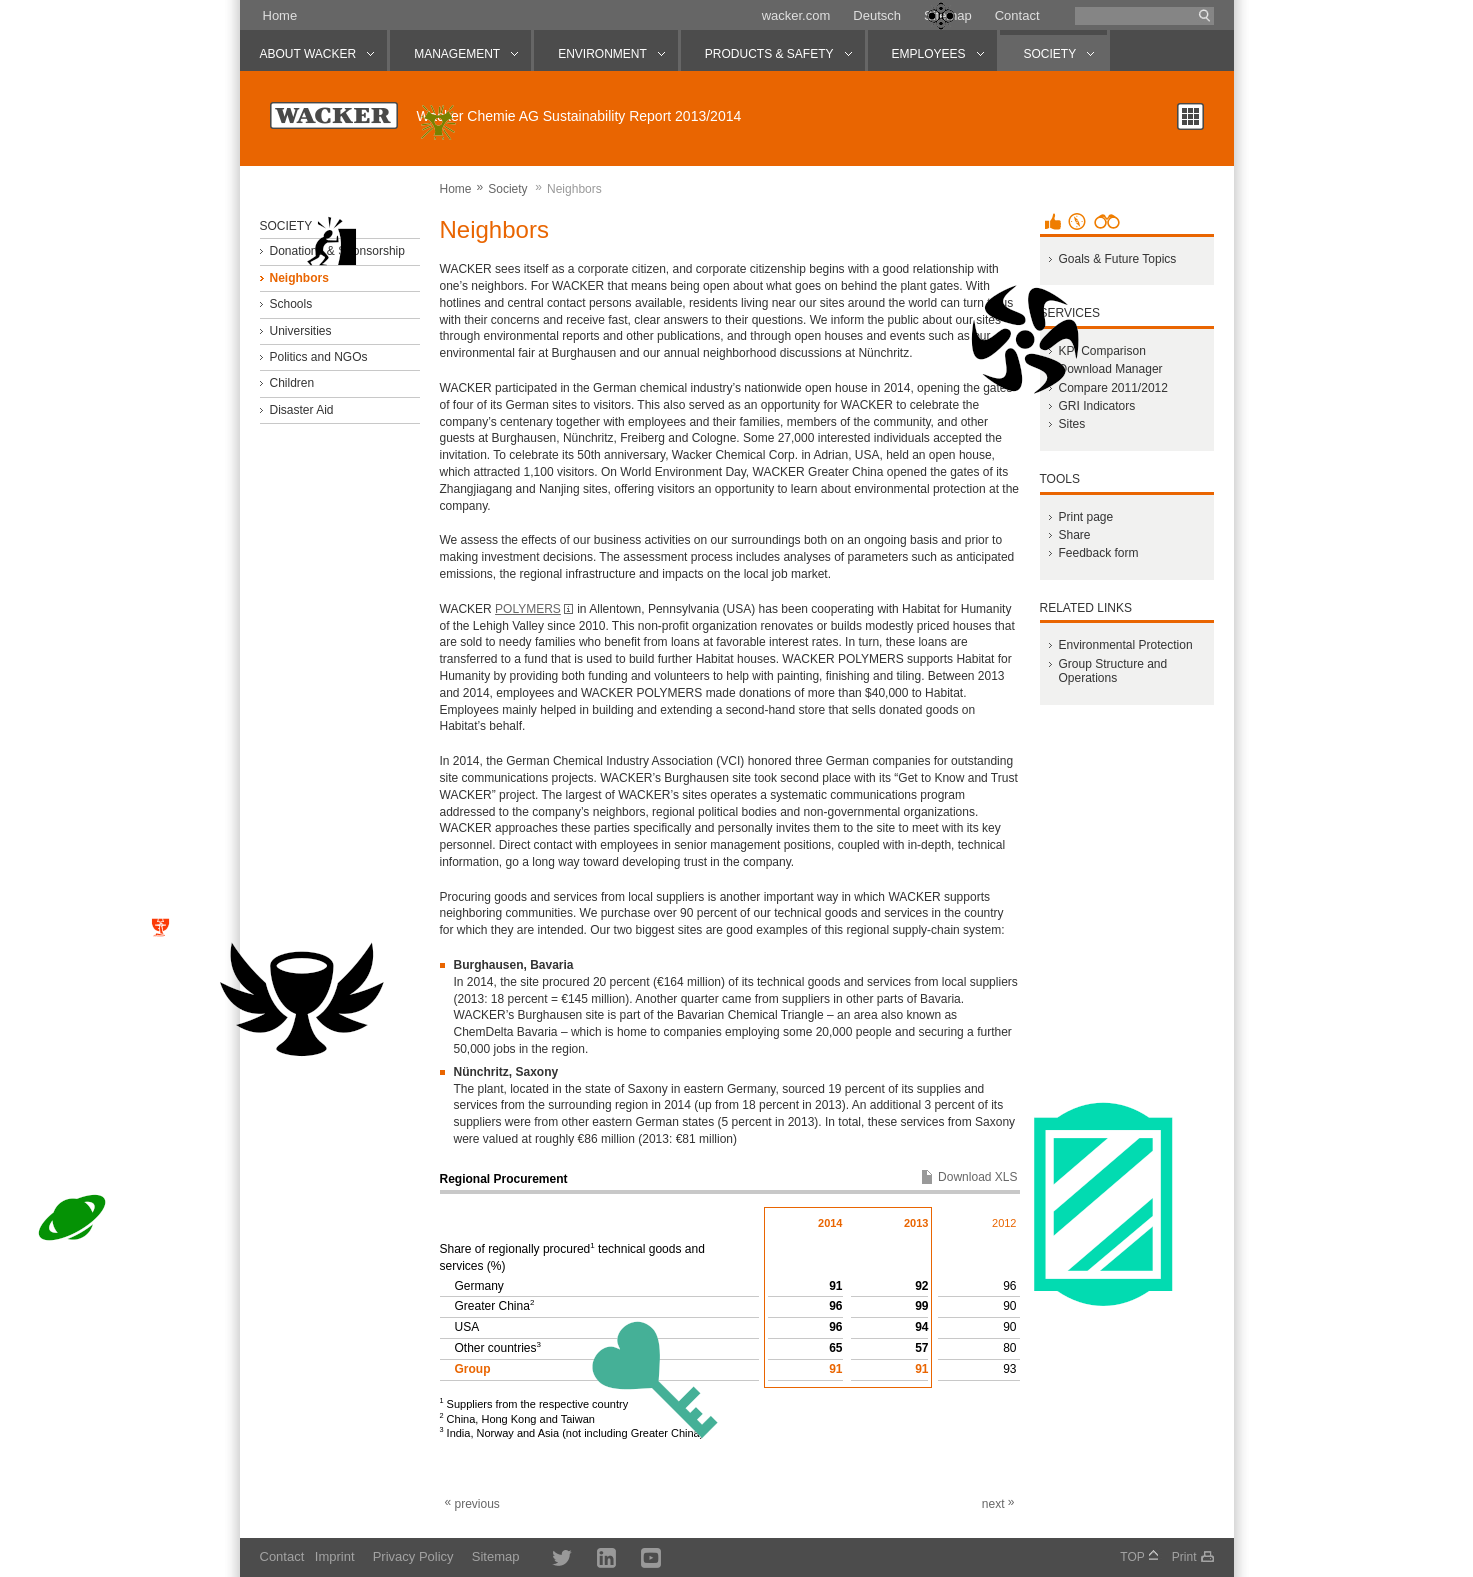  I want to click on decorative abstract shape or pattern element, so click(941, 16).